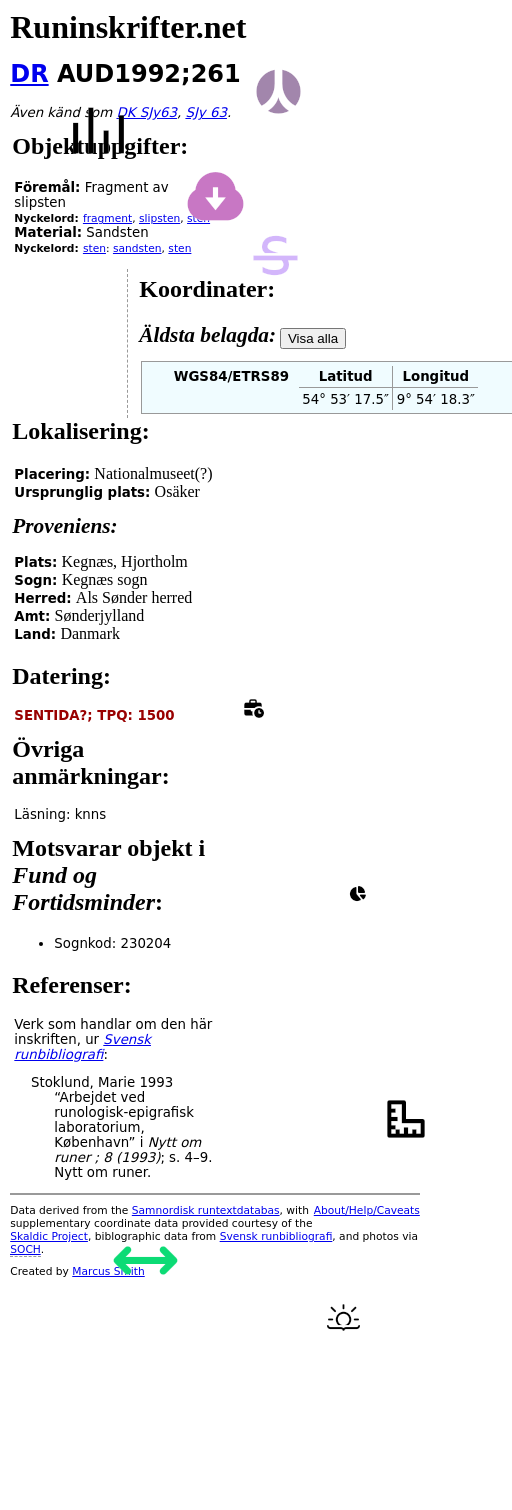 This screenshot has height=1510, width=512. I want to click on view business hours or schedule, so click(253, 708).